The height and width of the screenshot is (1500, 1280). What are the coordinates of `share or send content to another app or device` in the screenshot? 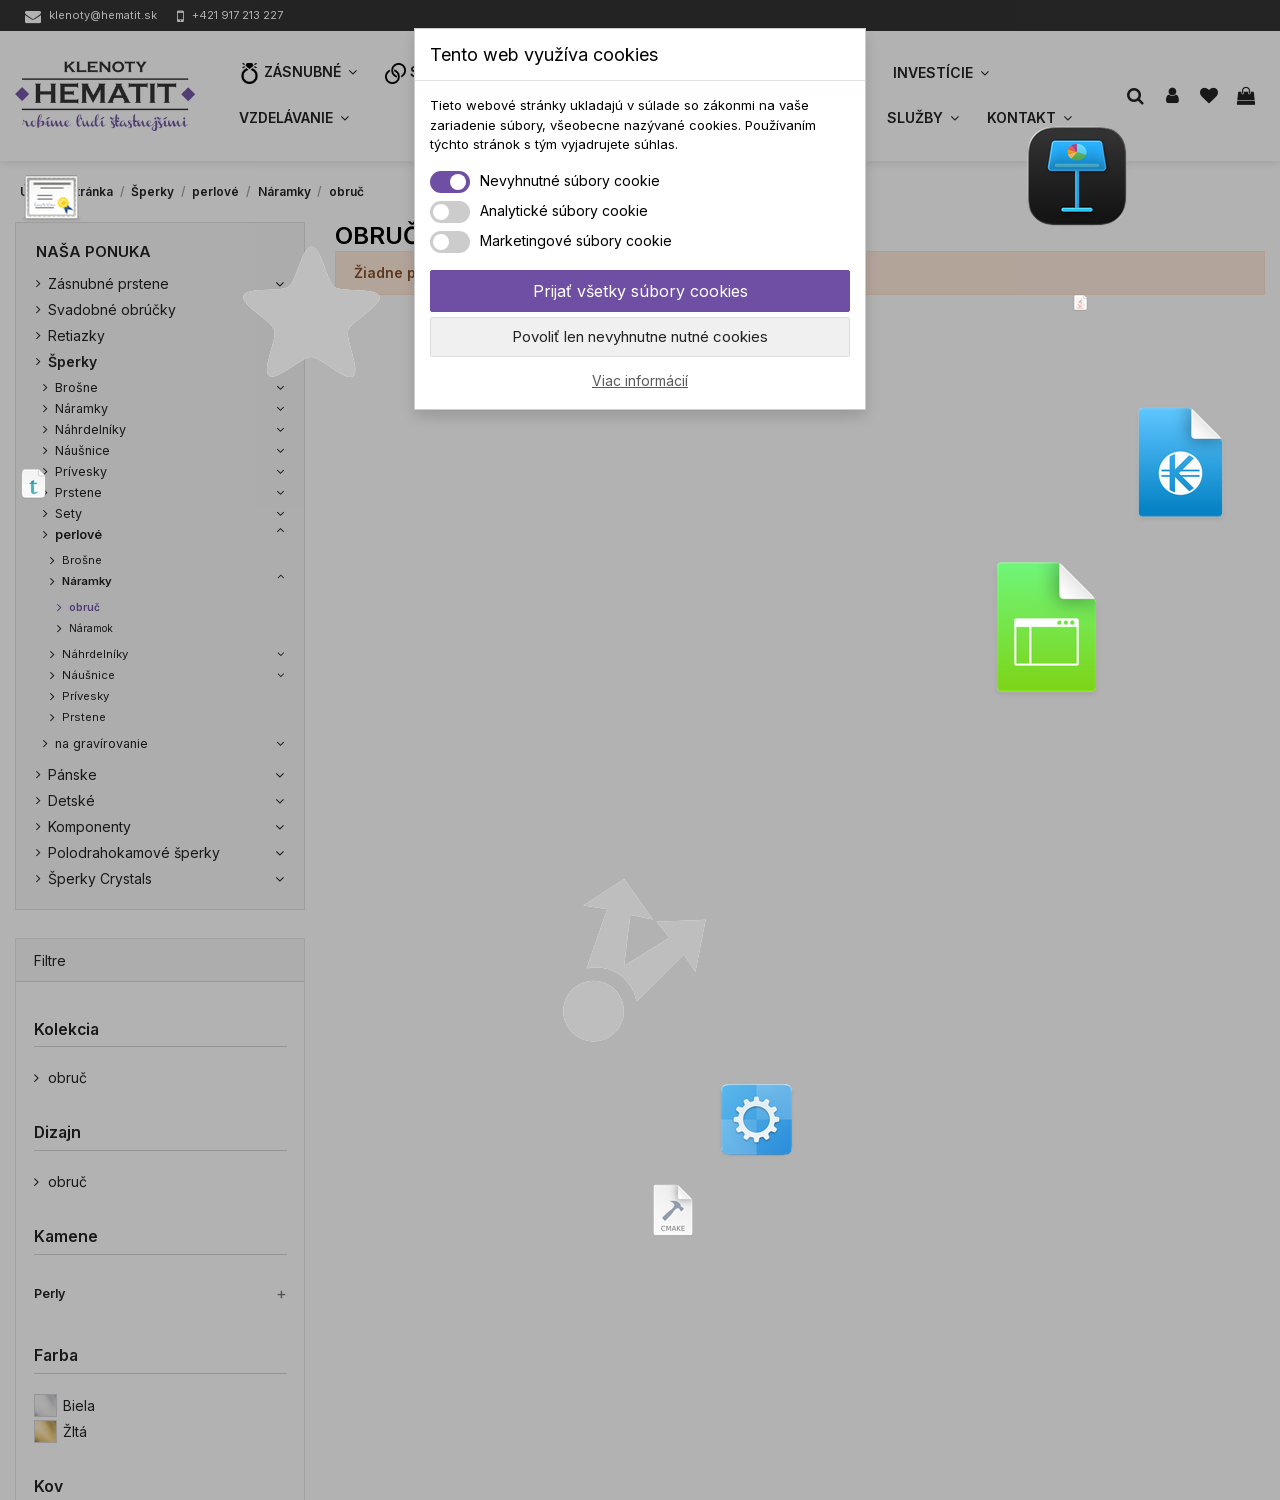 It's located at (644, 960).